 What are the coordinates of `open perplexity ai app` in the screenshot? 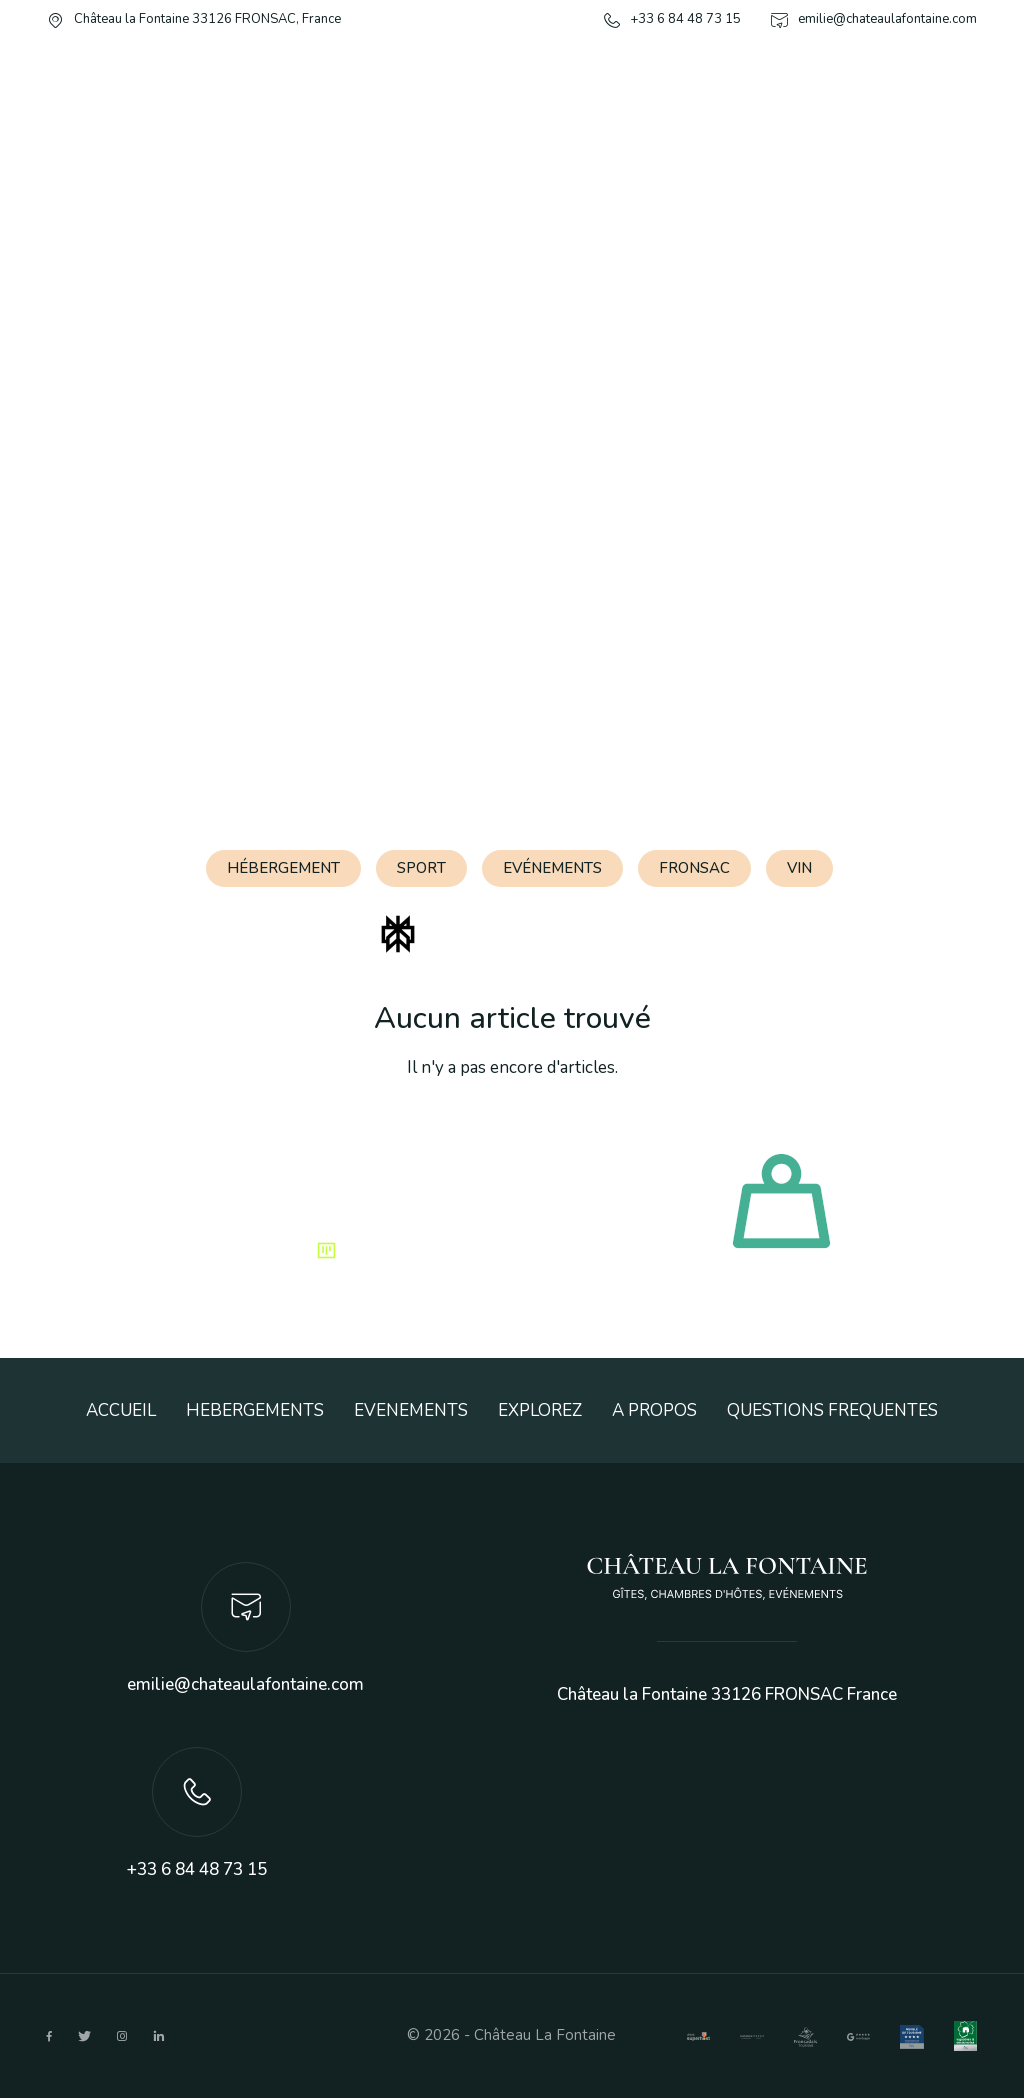 It's located at (398, 934).